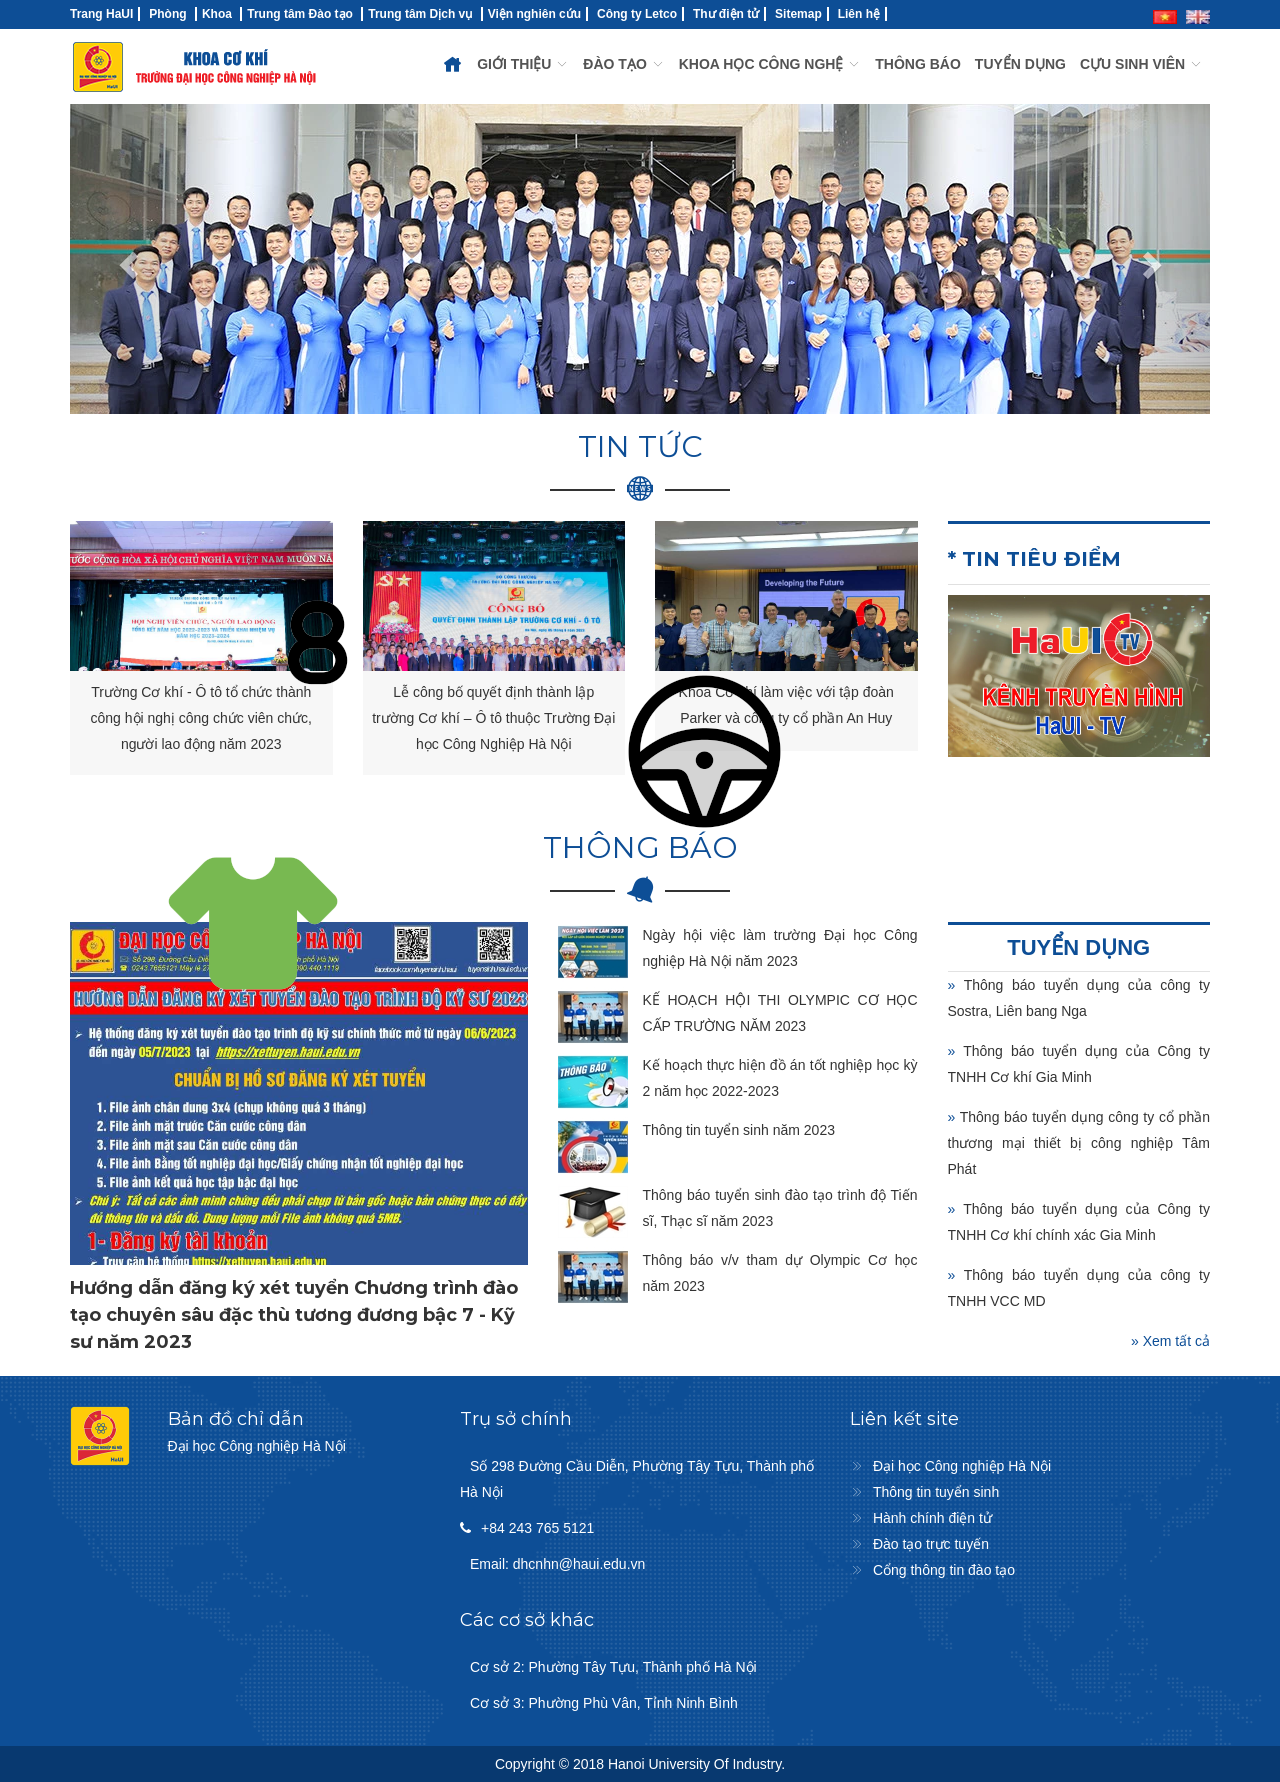  Describe the element at coordinates (317, 642) in the screenshot. I see `displays the number 8 in a list or ranking` at that location.